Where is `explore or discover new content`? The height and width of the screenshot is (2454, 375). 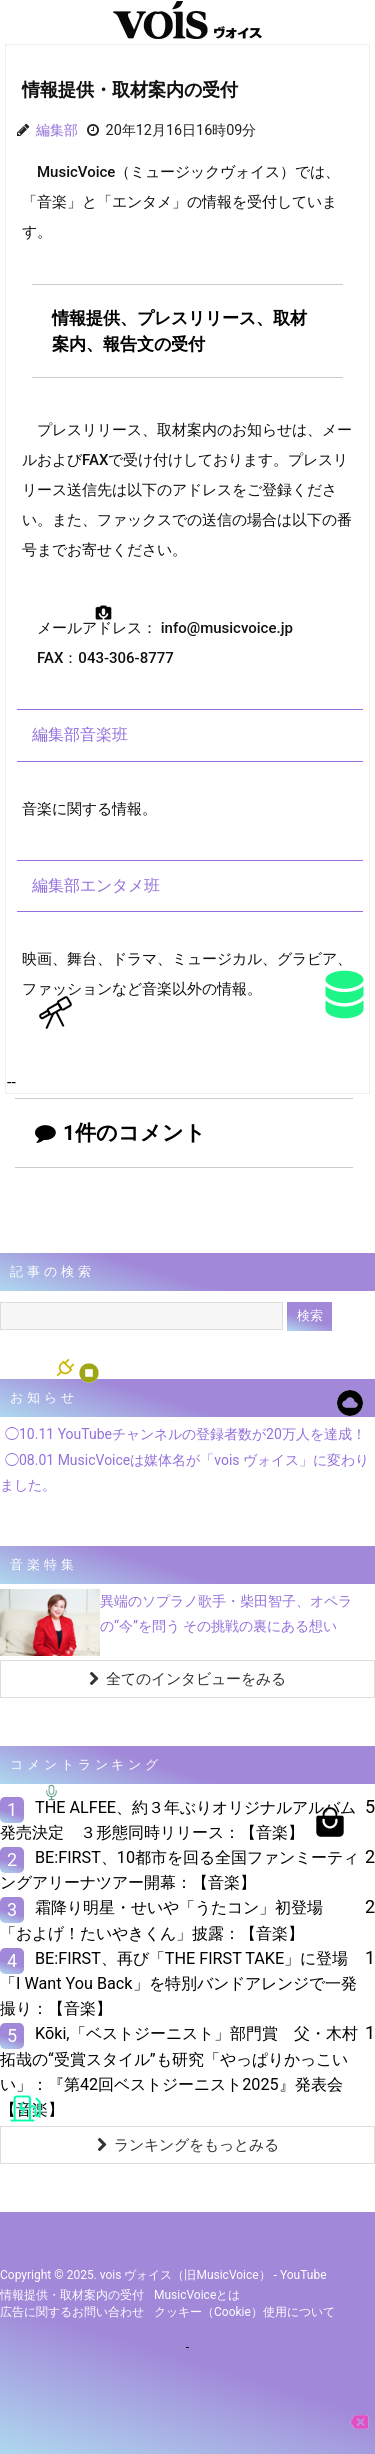
explore or discover new content is located at coordinates (55, 1012).